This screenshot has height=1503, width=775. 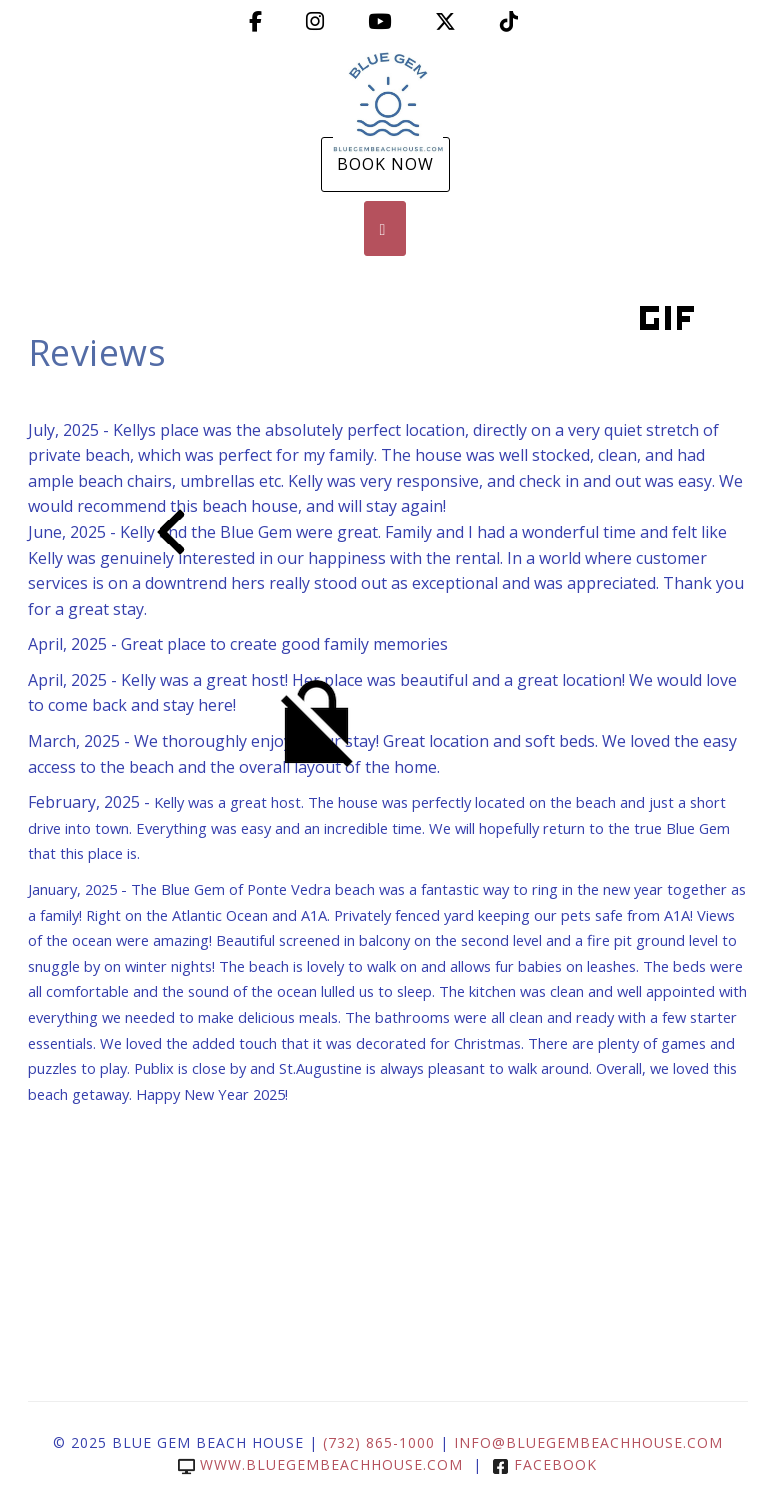 I want to click on go back to the previous screen, so click(x=172, y=532).